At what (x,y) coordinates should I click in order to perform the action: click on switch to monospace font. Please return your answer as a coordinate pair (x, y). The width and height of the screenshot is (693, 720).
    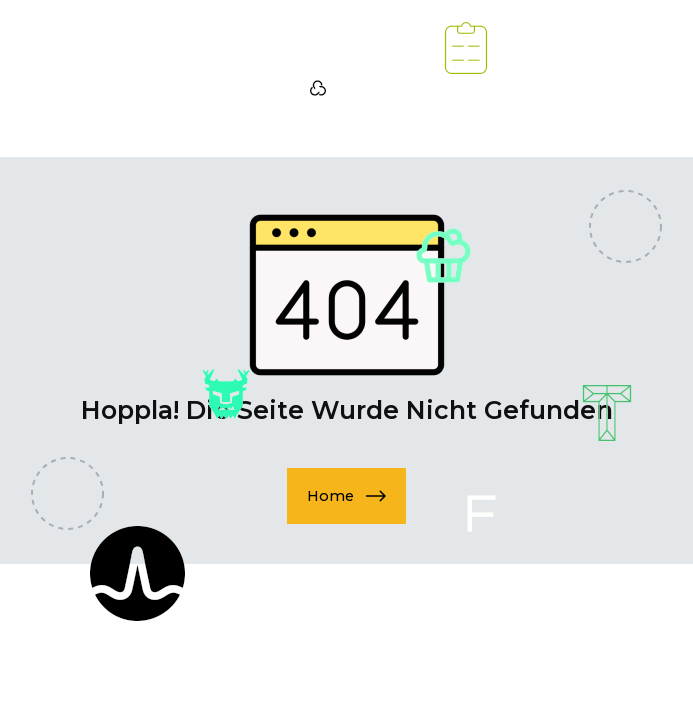
    Looking at the image, I should click on (480, 512).